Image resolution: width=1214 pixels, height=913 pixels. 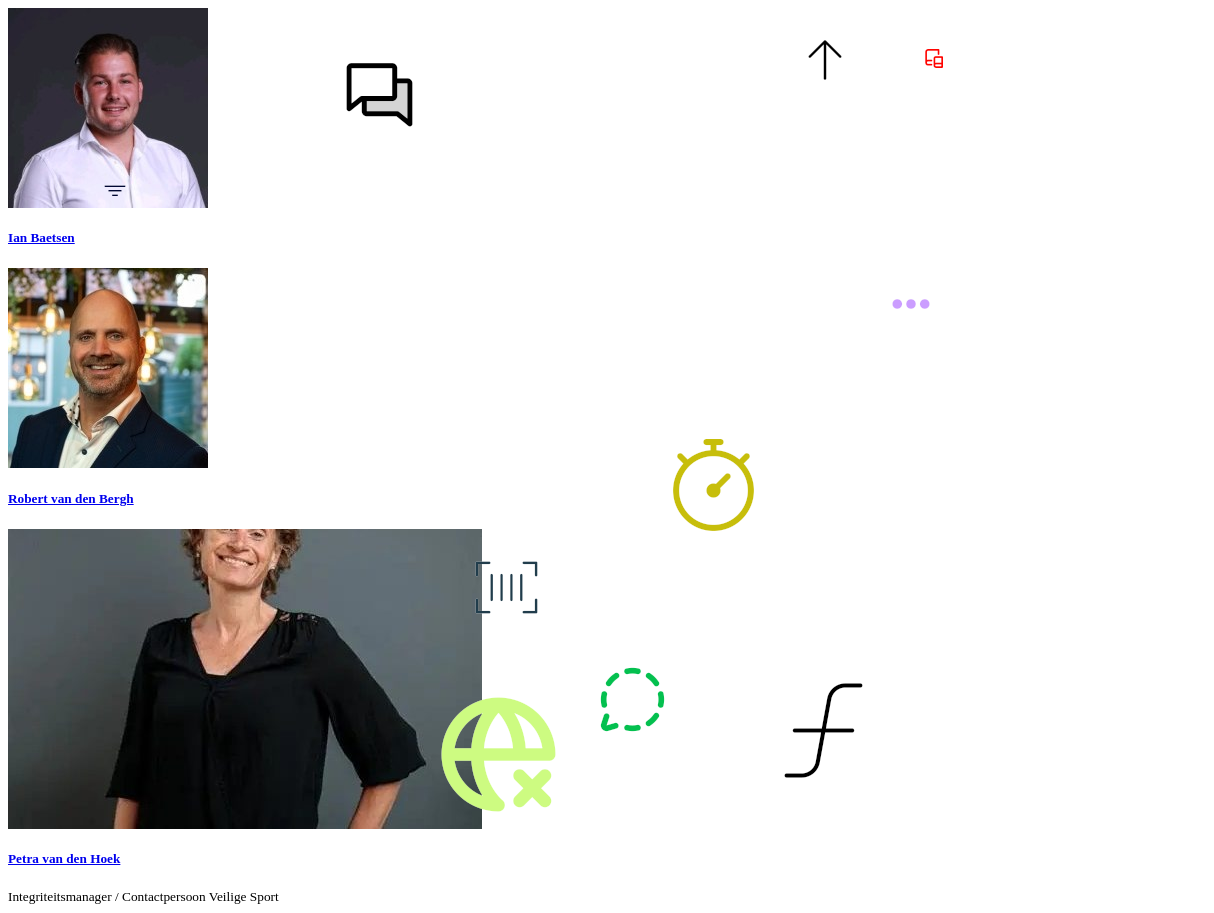 What do you see at coordinates (115, 190) in the screenshot?
I see `filter or sort list items` at bounding box center [115, 190].